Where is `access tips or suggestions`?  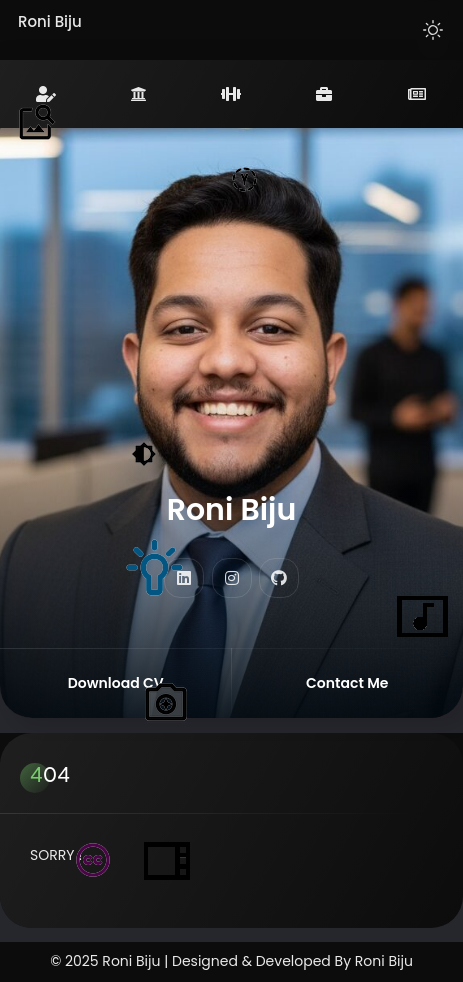
access tips or suggestions is located at coordinates (154, 567).